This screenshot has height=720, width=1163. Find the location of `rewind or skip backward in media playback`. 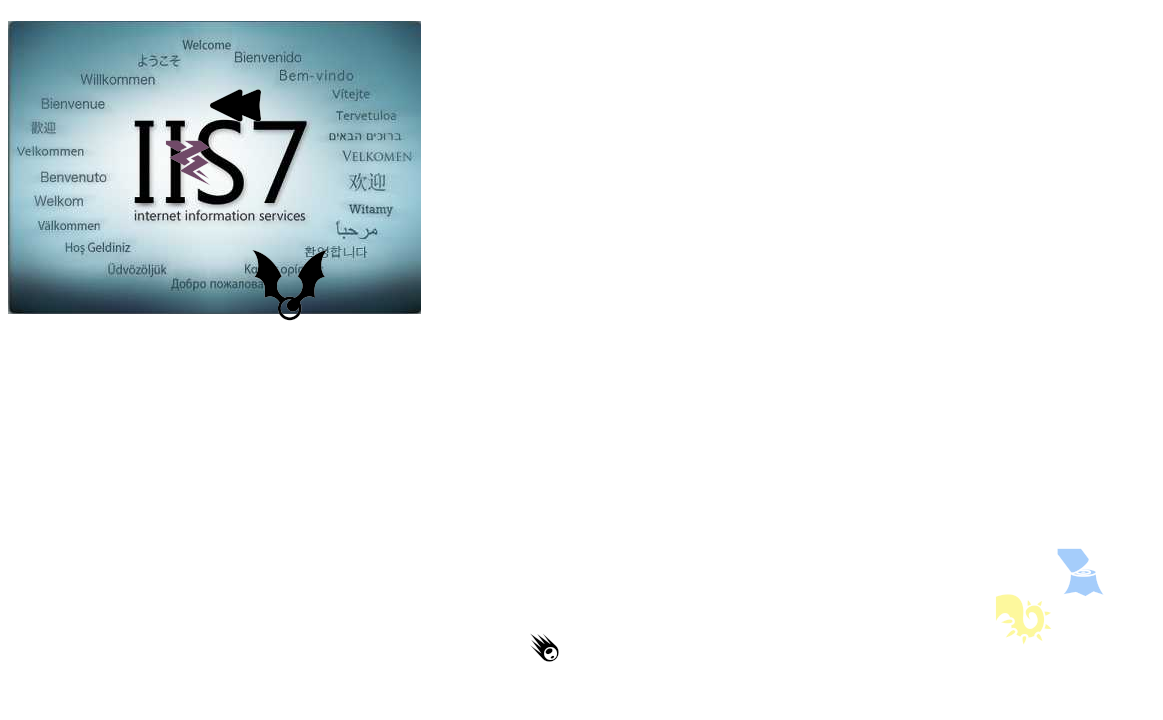

rewind or skip backward in media playback is located at coordinates (235, 105).